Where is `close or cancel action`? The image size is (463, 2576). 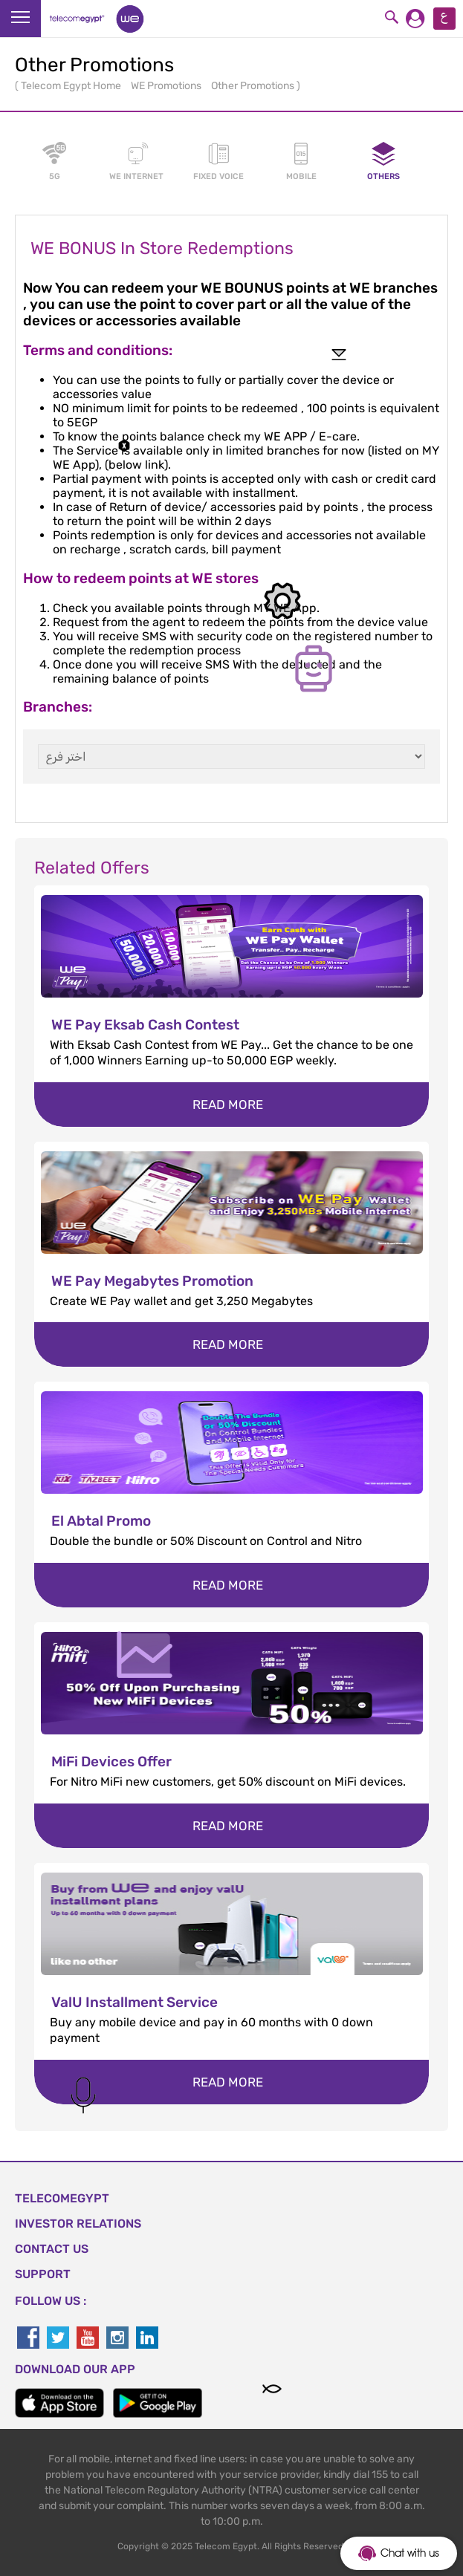
close or cancel action is located at coordinates (124, 446).